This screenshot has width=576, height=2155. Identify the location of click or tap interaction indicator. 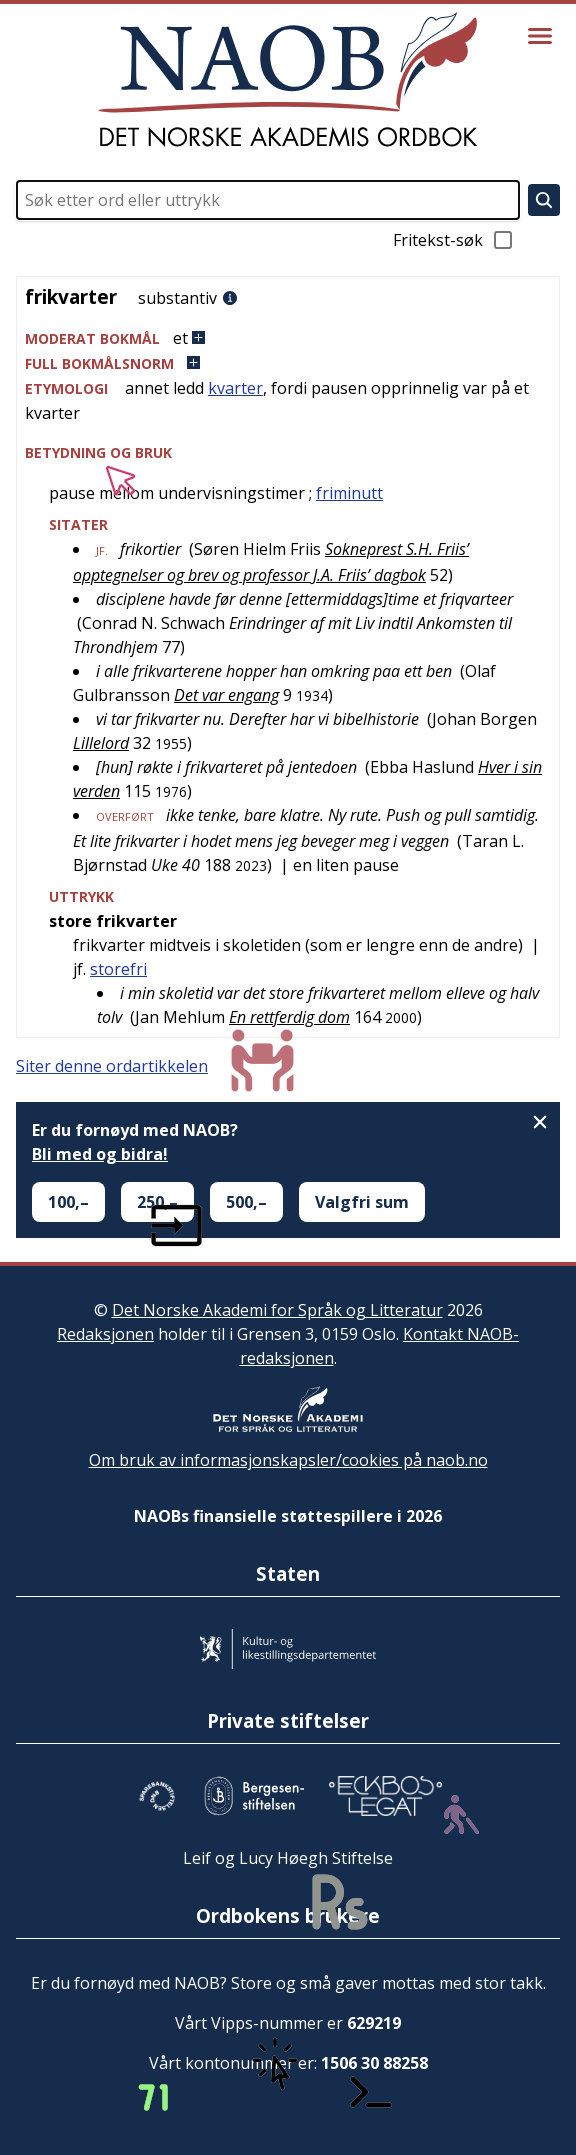
(275, 2064).